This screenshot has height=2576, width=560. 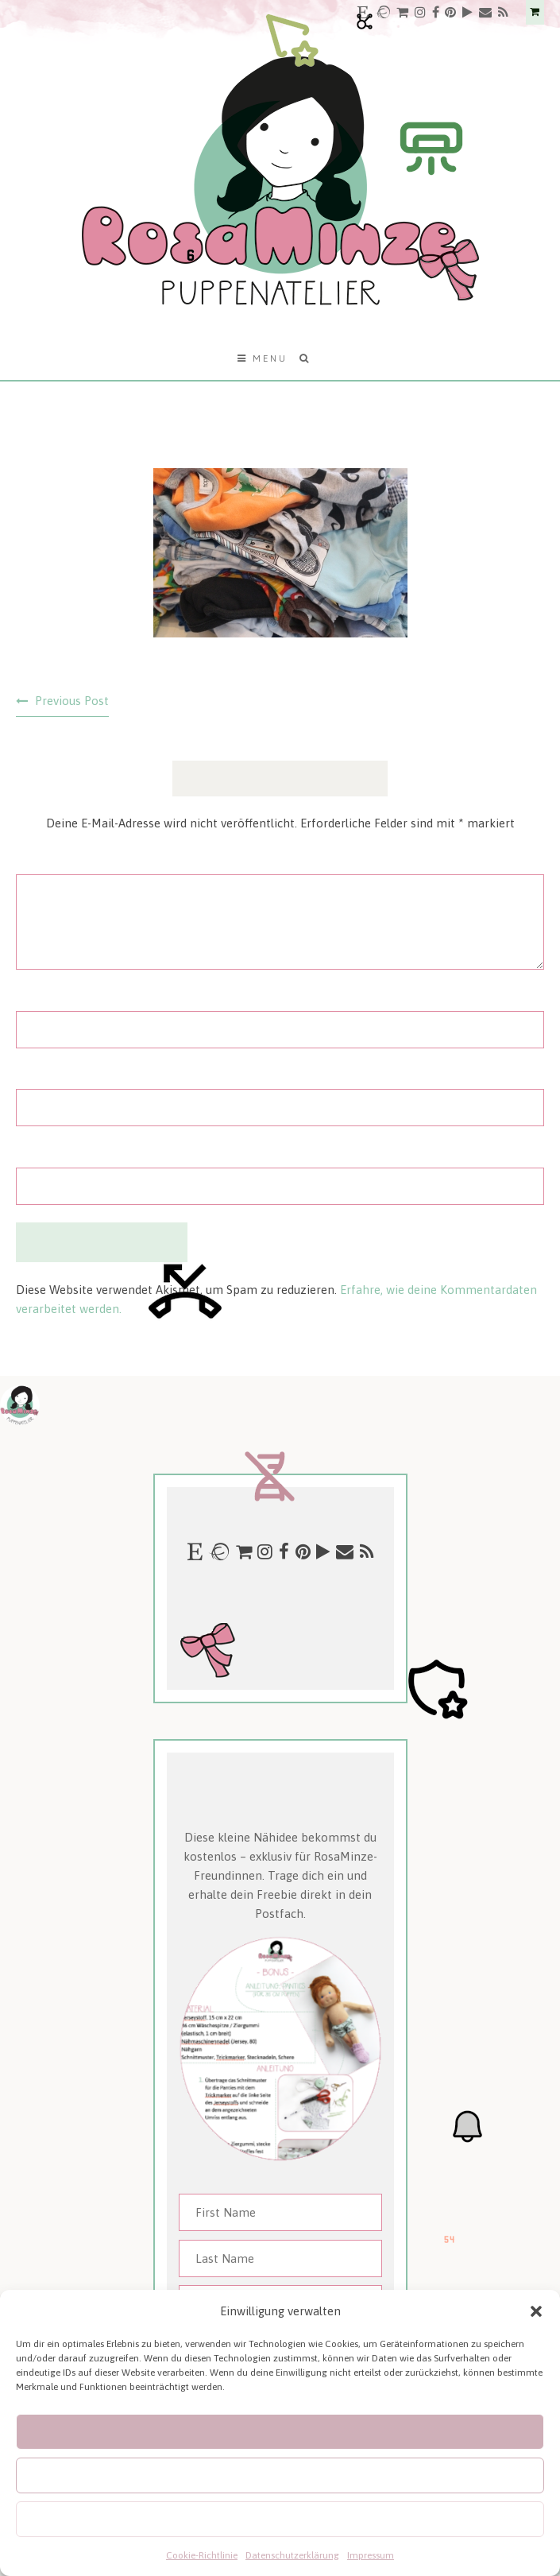 I want to click on indicates item number 54 in a list or sequence, so click(x=449, y=2239).